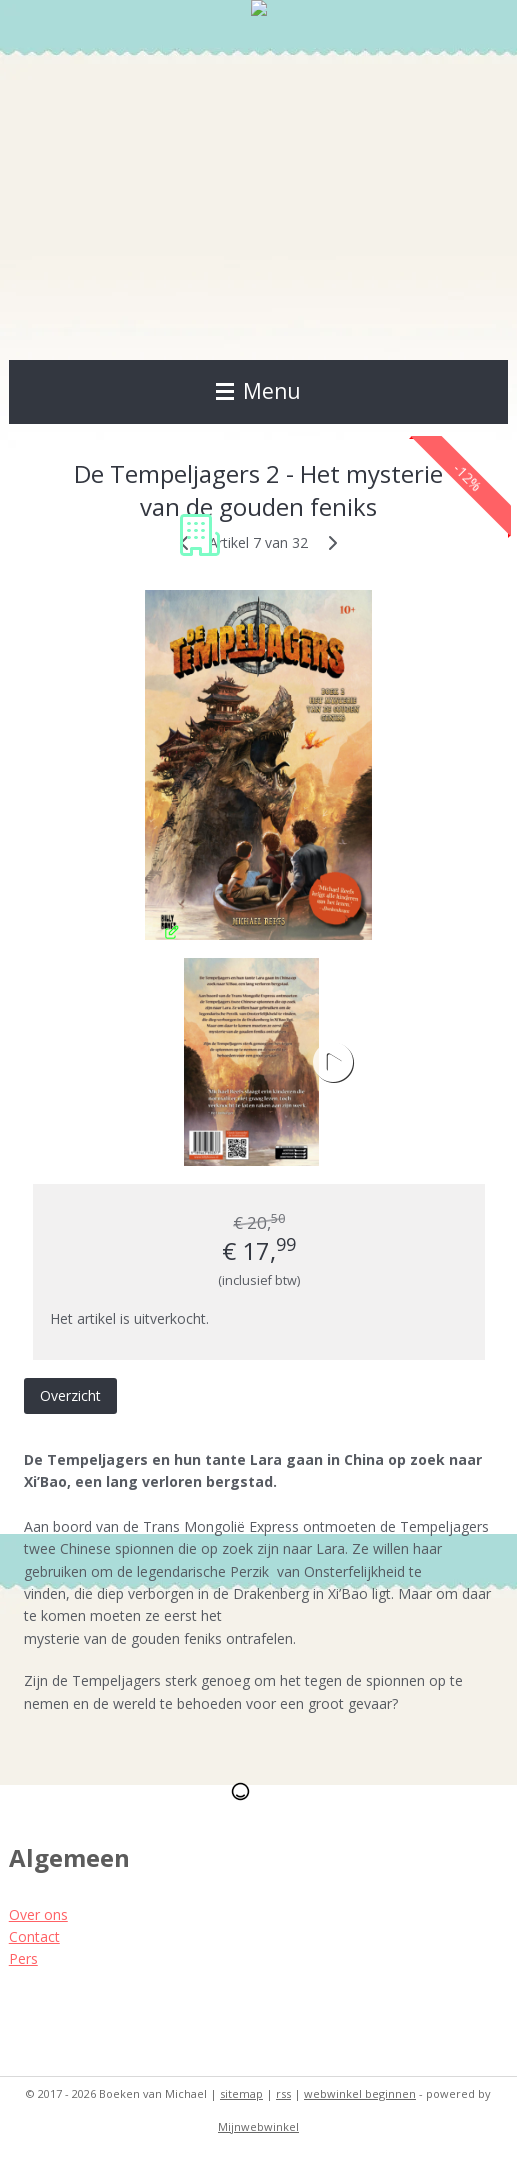  What do you see at coordinates (200, 536) in the screenshot?
I see `view organization or team settings` at bounding box center [200, 536].